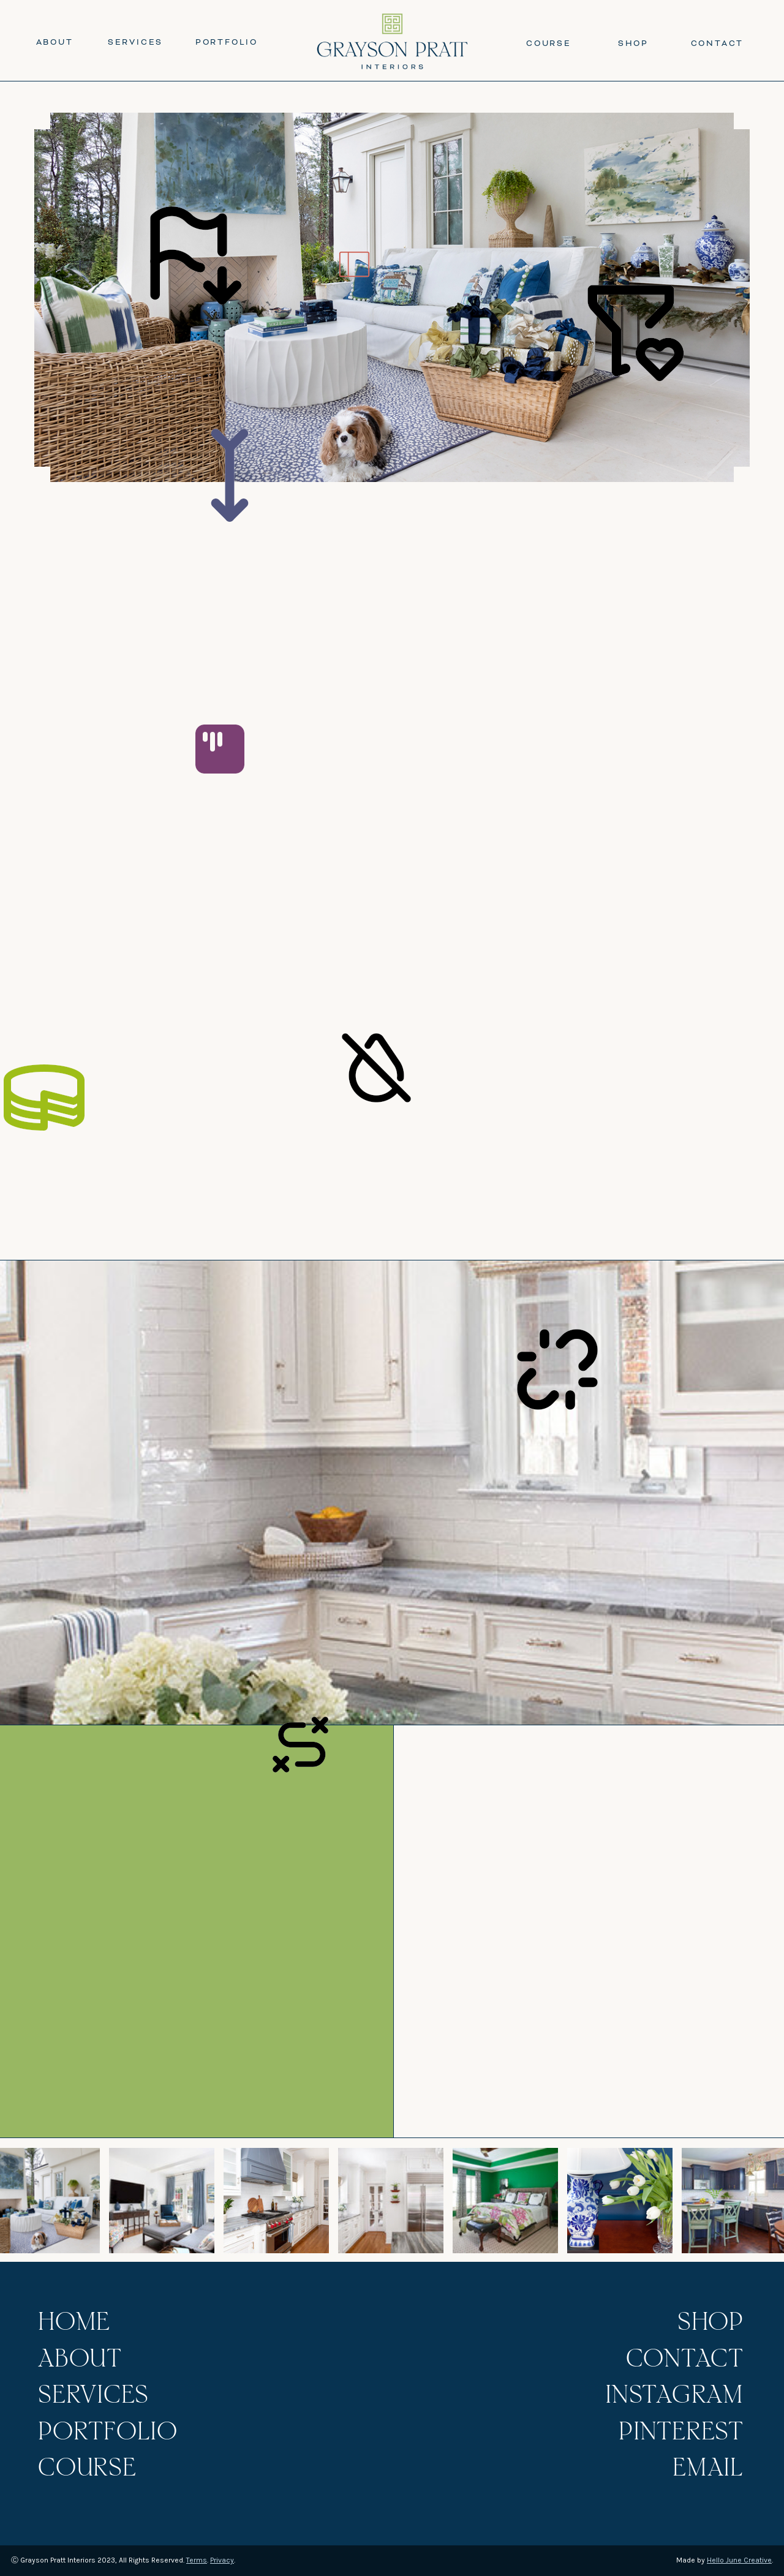  Describe the element at coordinates (44, 1098) in the screenshot. I see `CakePHP framework logo` at that location.